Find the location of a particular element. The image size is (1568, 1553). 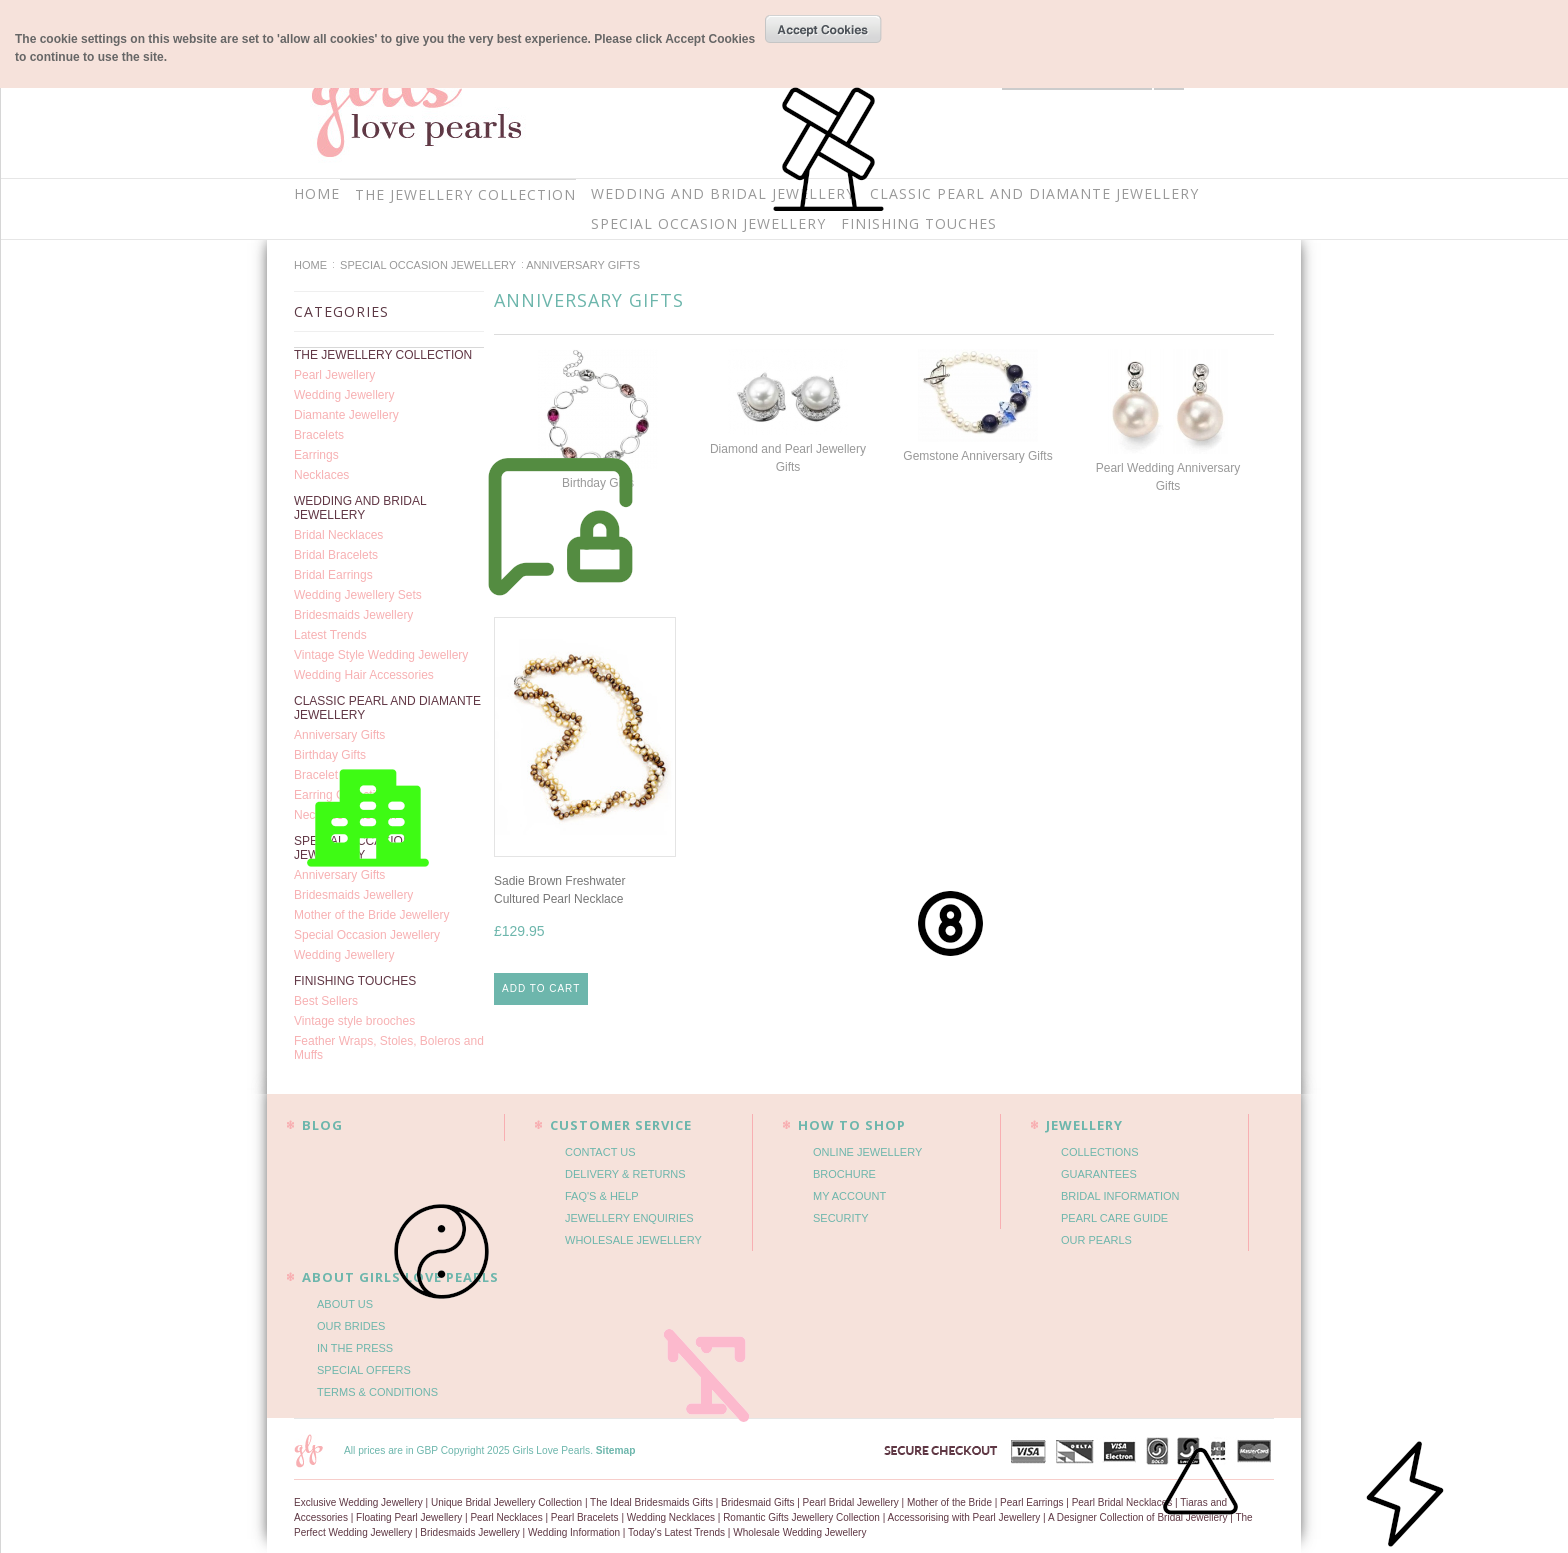

access wind energy or renewable power settings is located at coordinates (828, 151).